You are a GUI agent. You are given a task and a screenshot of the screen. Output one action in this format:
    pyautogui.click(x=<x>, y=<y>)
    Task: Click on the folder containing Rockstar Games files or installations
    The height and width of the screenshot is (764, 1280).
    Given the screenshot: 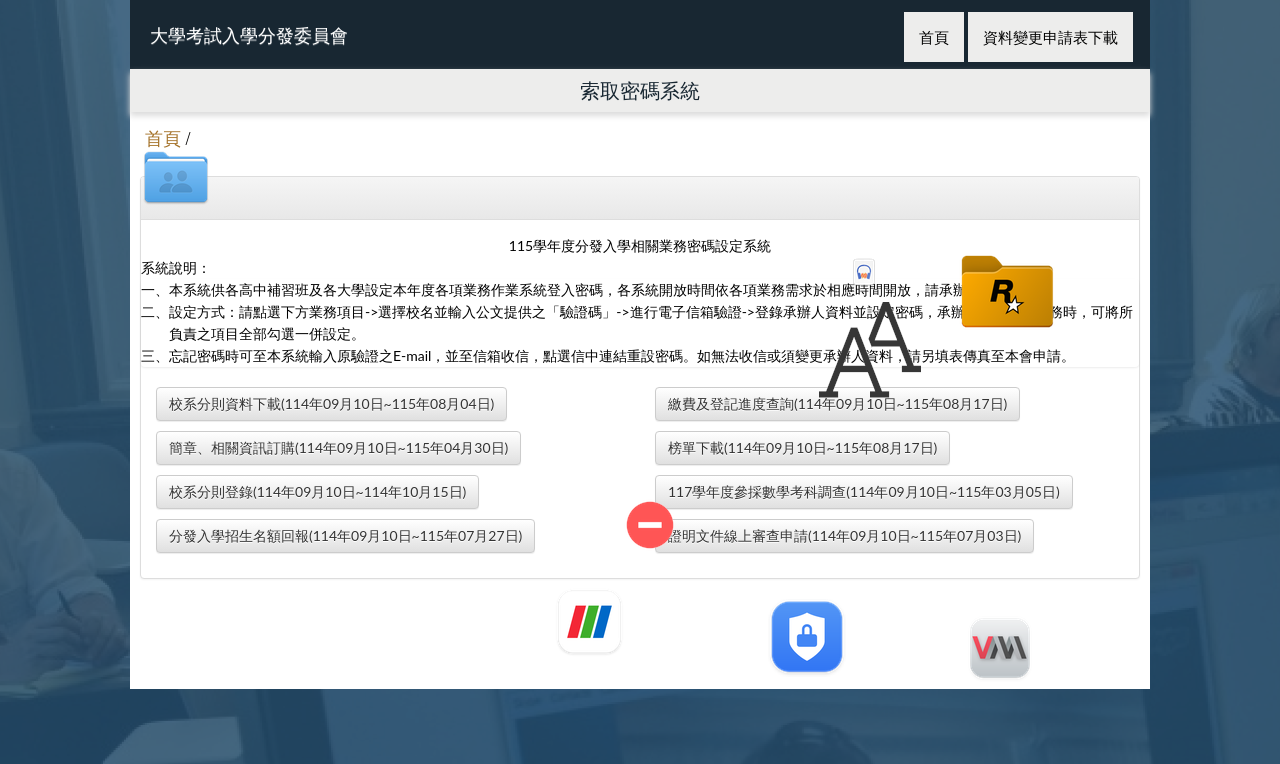 What is the action you would take?
    pyautogui.click(x=1007, y=294)
    